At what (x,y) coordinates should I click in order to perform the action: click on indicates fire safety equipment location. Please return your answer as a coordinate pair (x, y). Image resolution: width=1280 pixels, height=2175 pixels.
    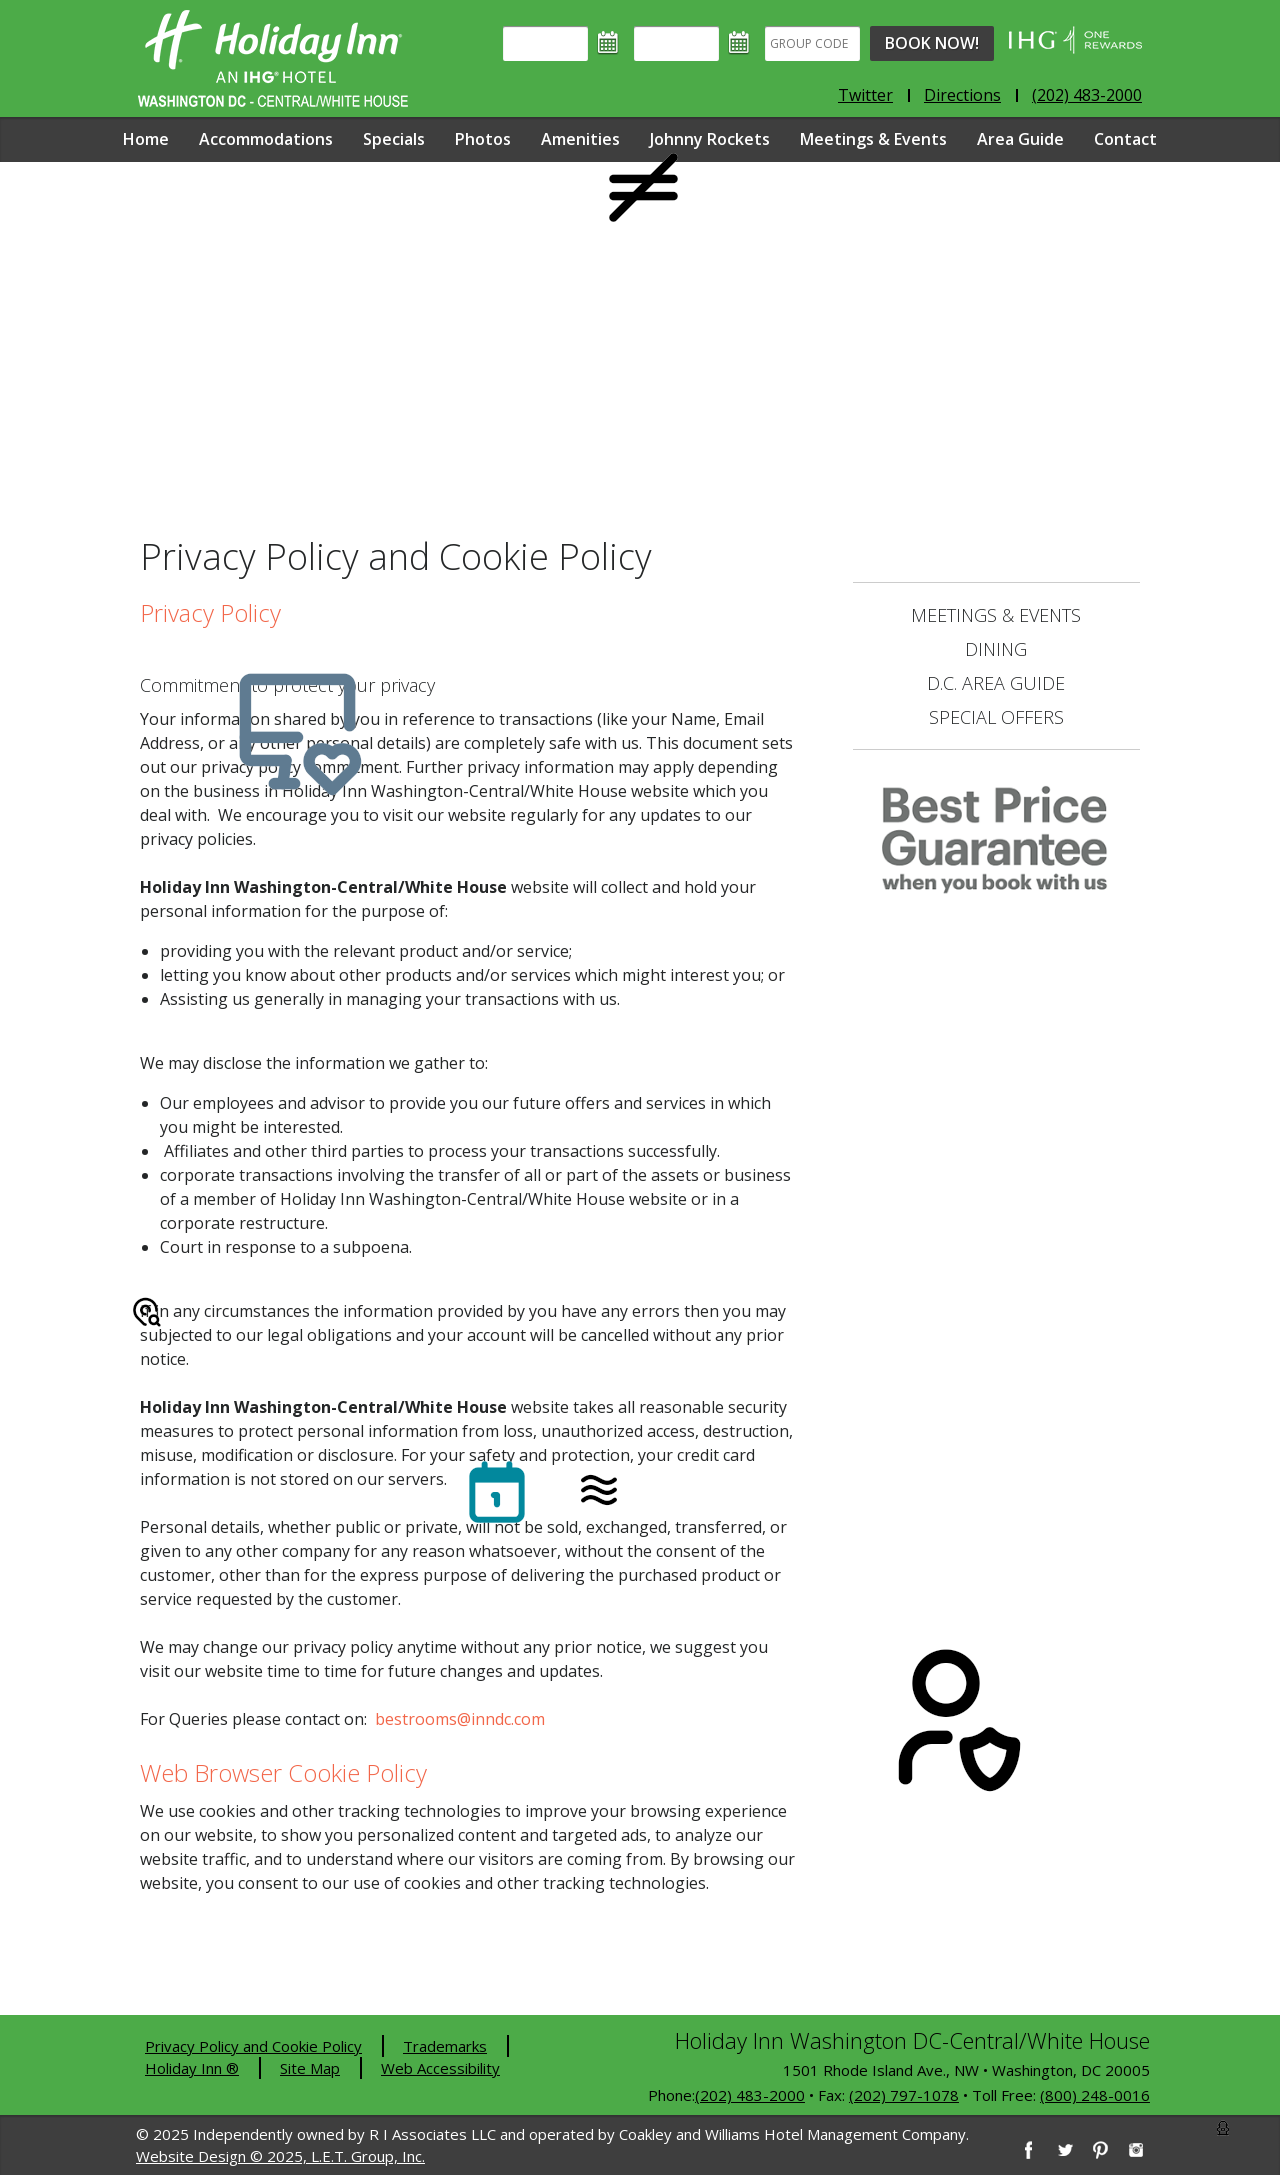
    Looking at the image, I should click on (1223, 2128).